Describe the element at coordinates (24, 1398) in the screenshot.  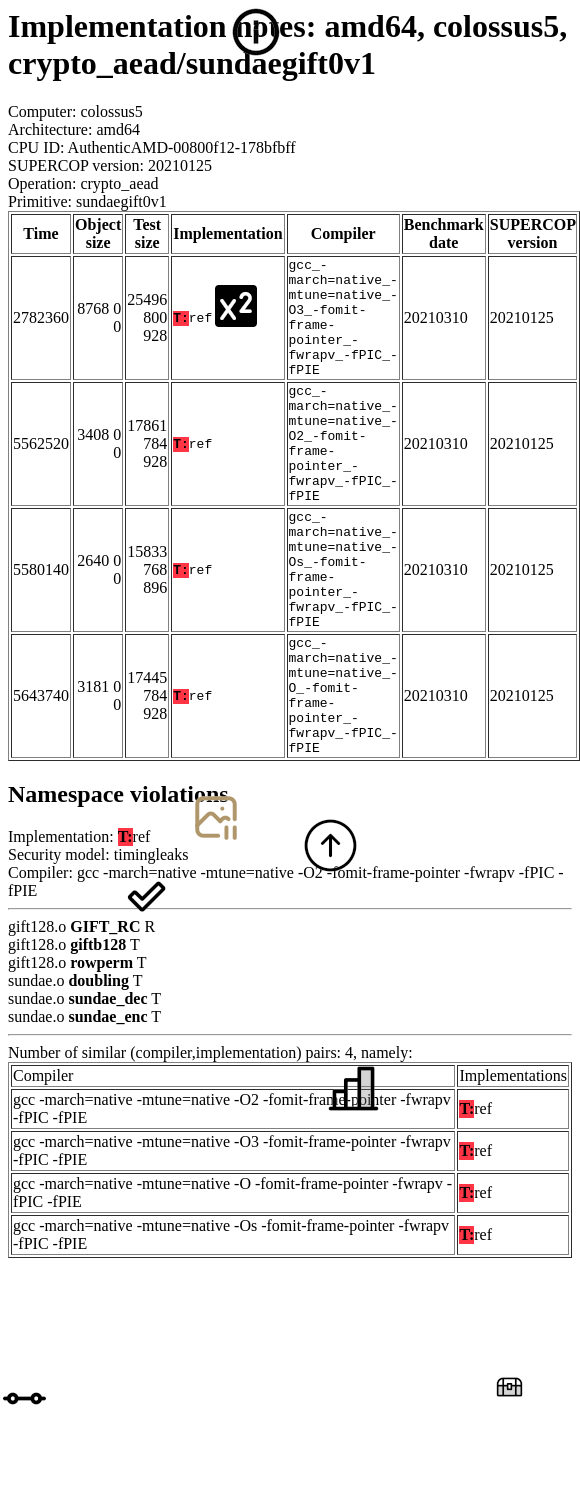
I see `indicates a closed circuit or active connection` at that location.